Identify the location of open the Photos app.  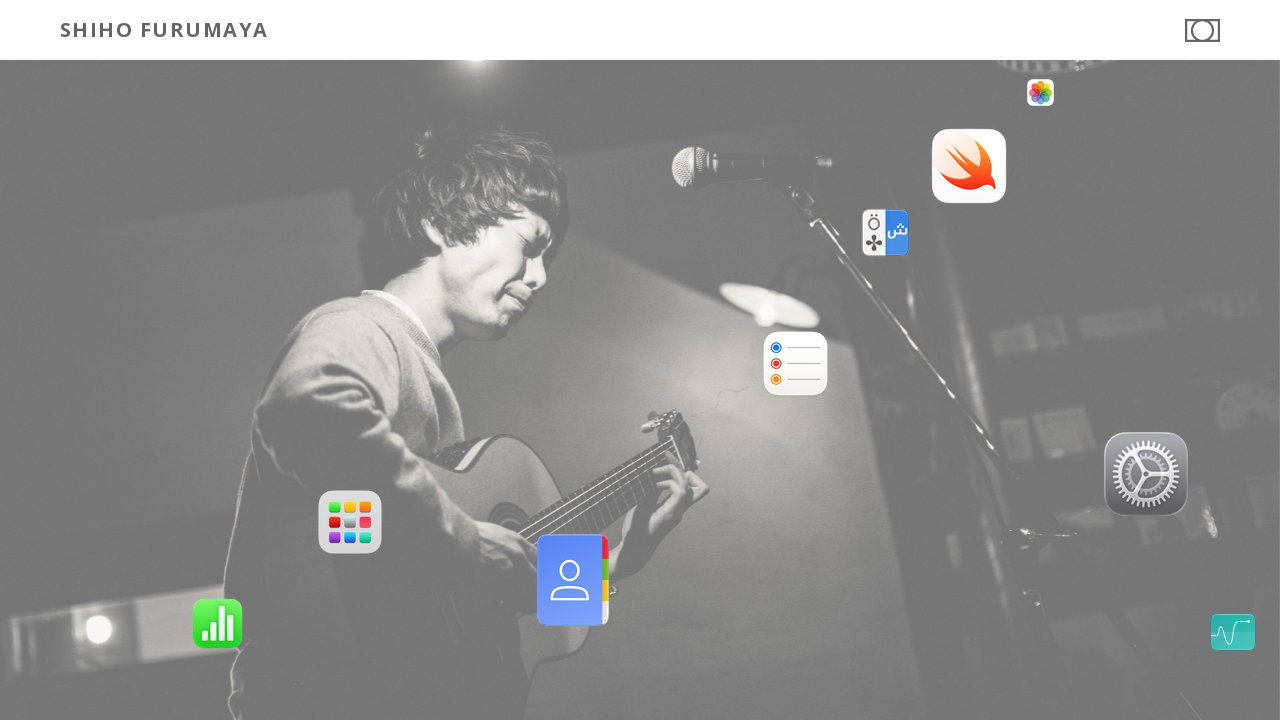
(1040, 92).